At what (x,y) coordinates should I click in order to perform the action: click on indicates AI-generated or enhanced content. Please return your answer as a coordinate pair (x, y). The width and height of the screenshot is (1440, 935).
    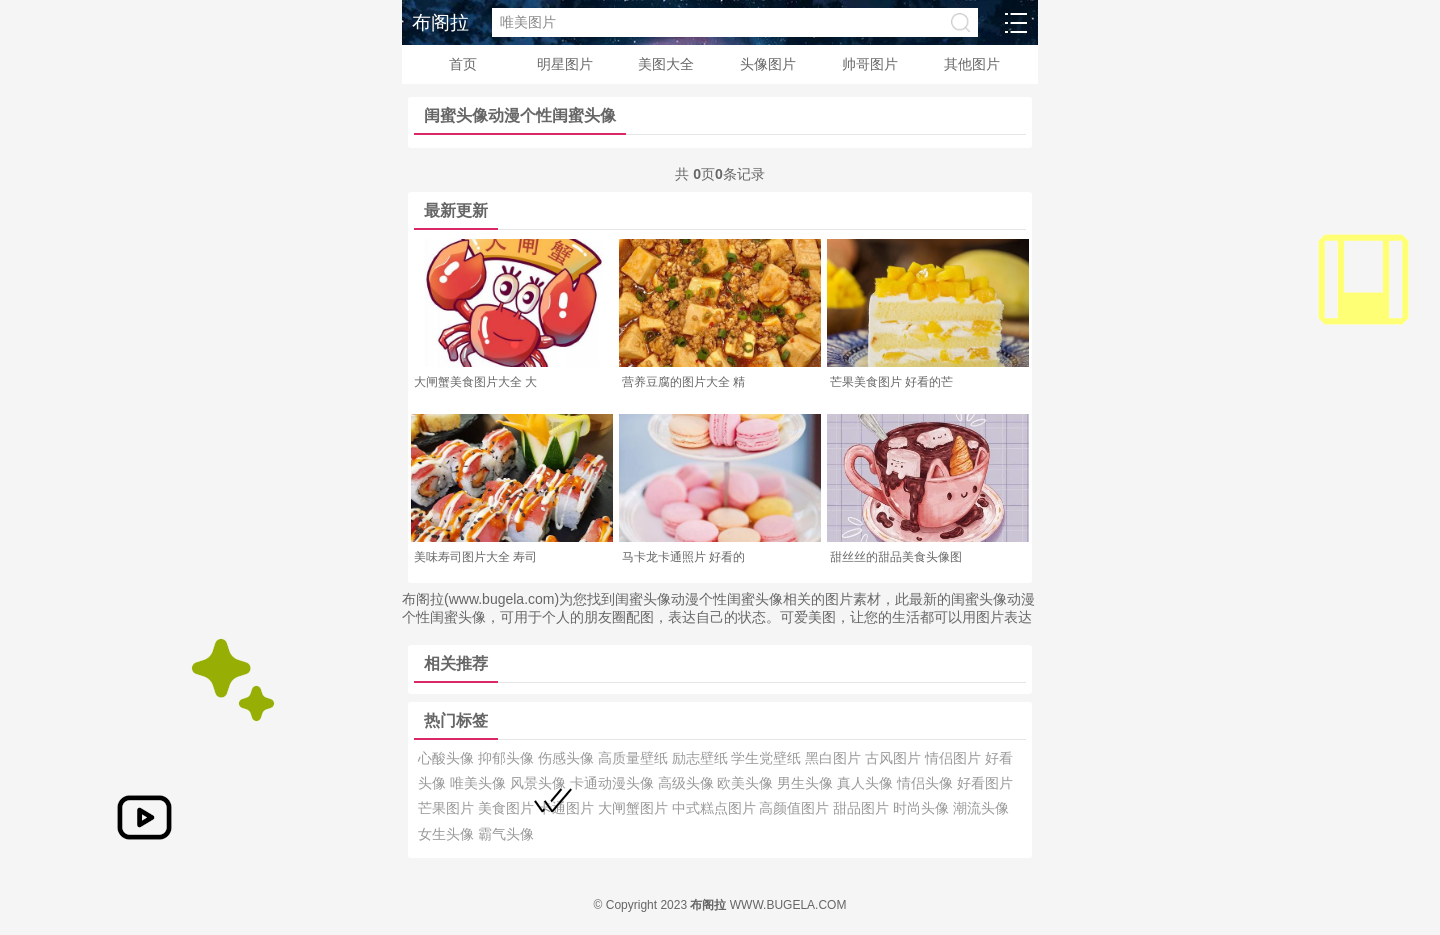
    Looking at the image, I should click on (233, 680).